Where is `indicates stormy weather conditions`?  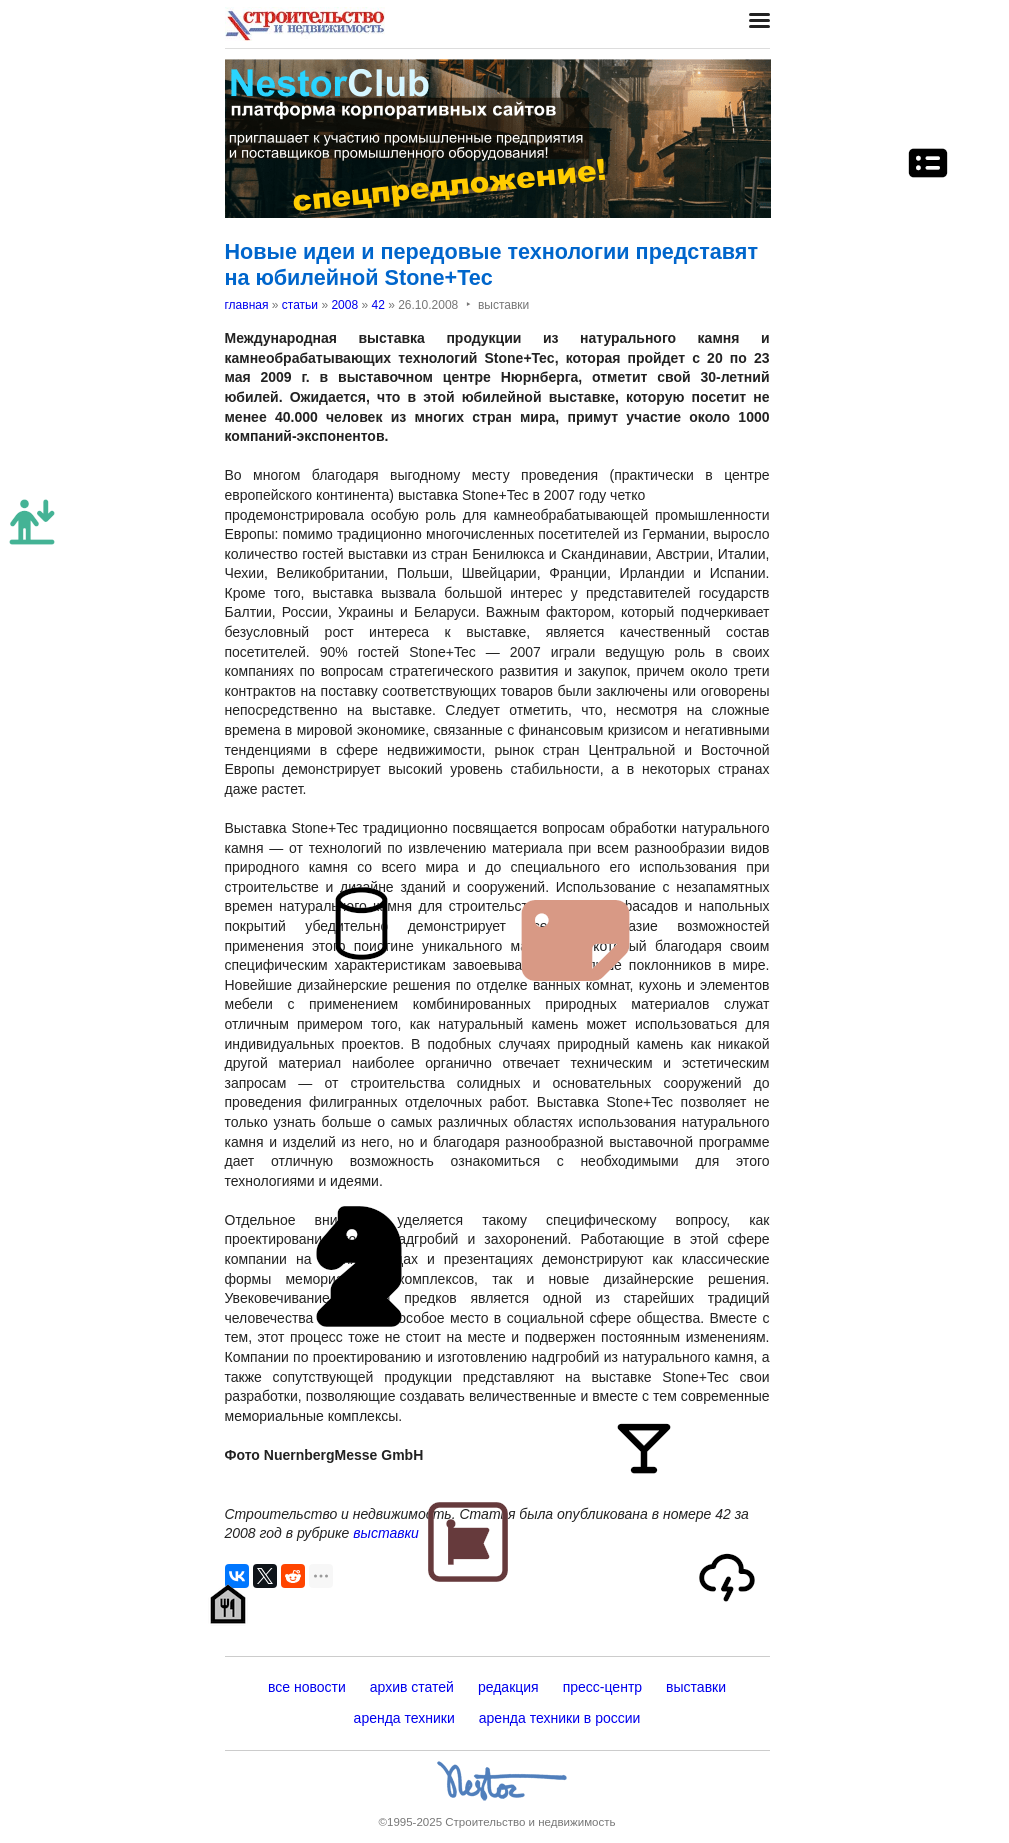 indicates stormy weather conditions is located at coordinates (726, 1574).